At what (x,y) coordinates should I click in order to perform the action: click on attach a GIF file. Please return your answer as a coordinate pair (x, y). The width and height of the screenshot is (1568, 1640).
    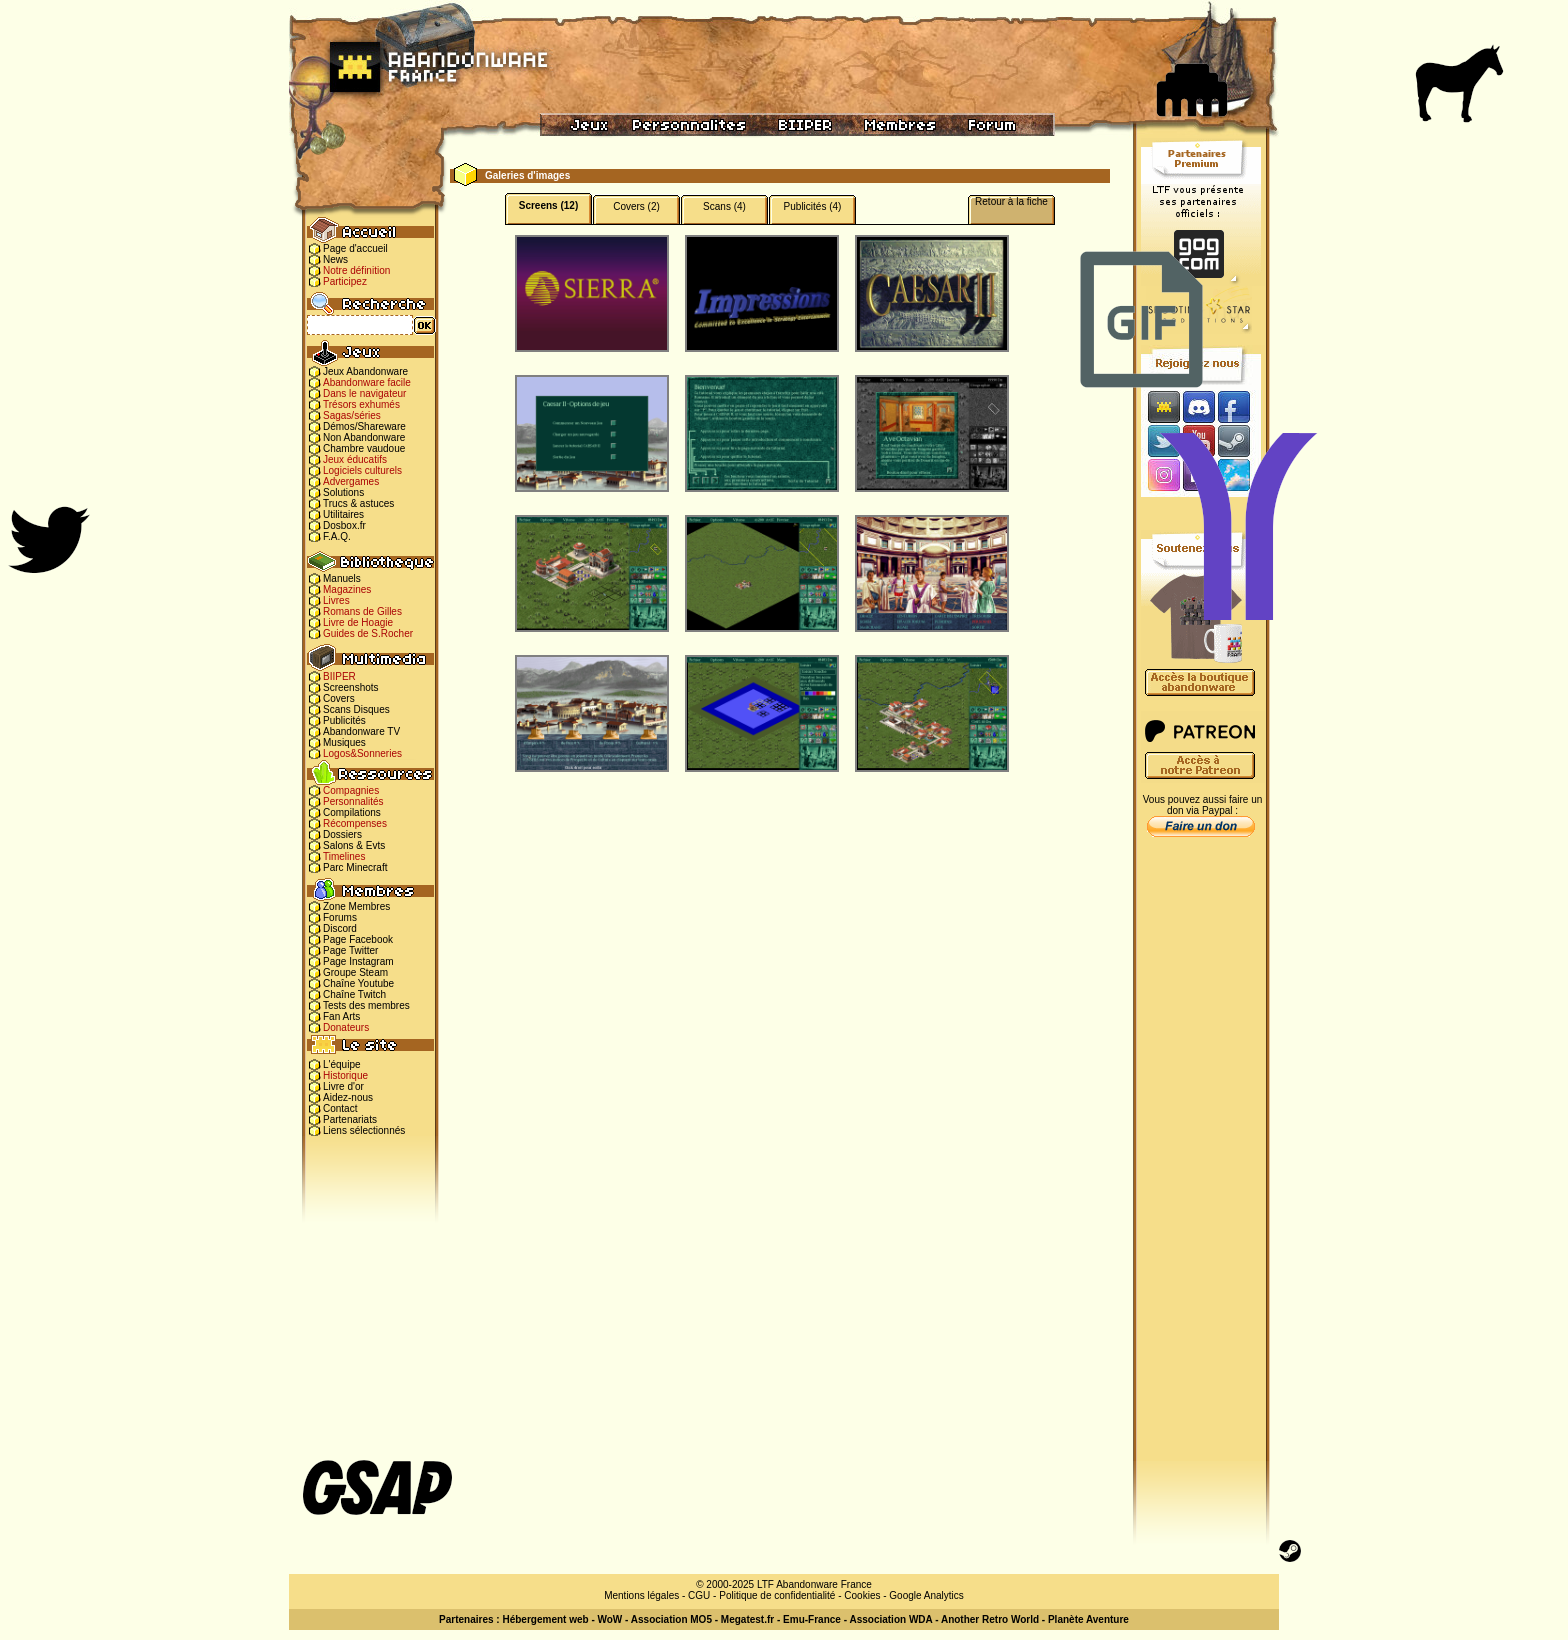
    Looking at the image, I should click on (1141, 319).